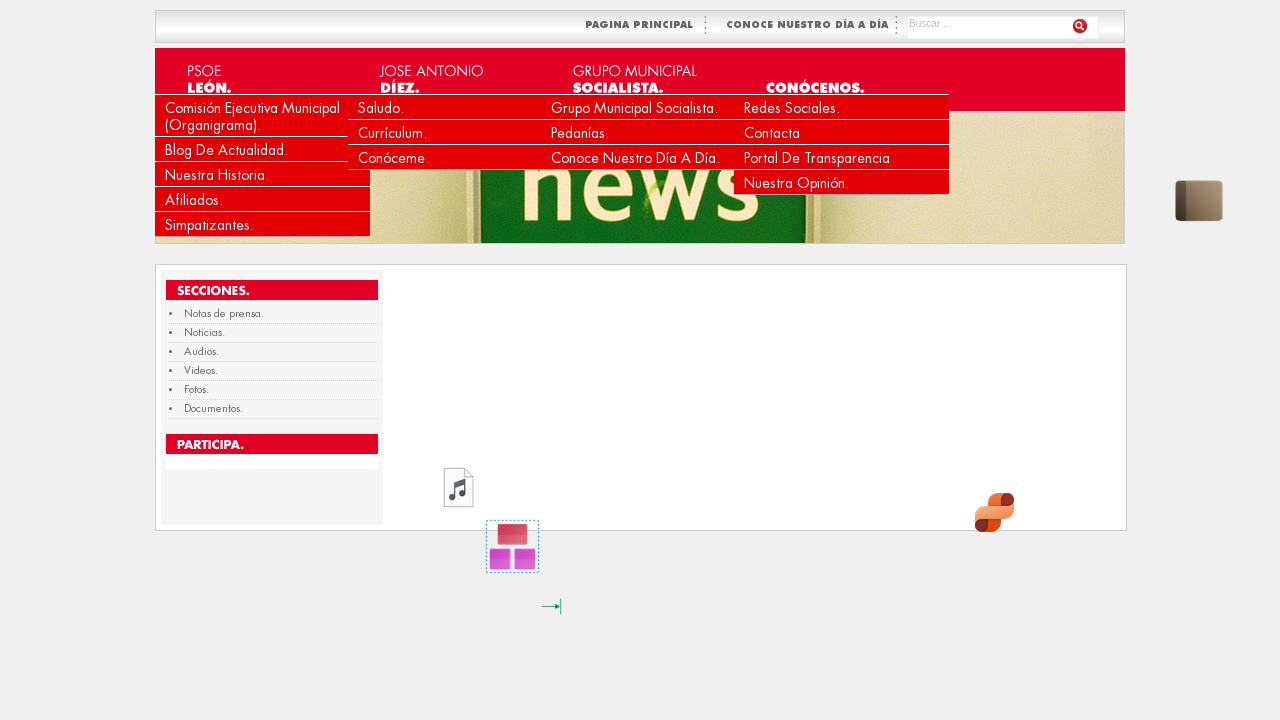 The width and height of the screenshot is (1280, 720). What do you see at coordinates (1199, 199) in the screenshot?
I see `access desktop folder` at bounding box center [1199, 199].